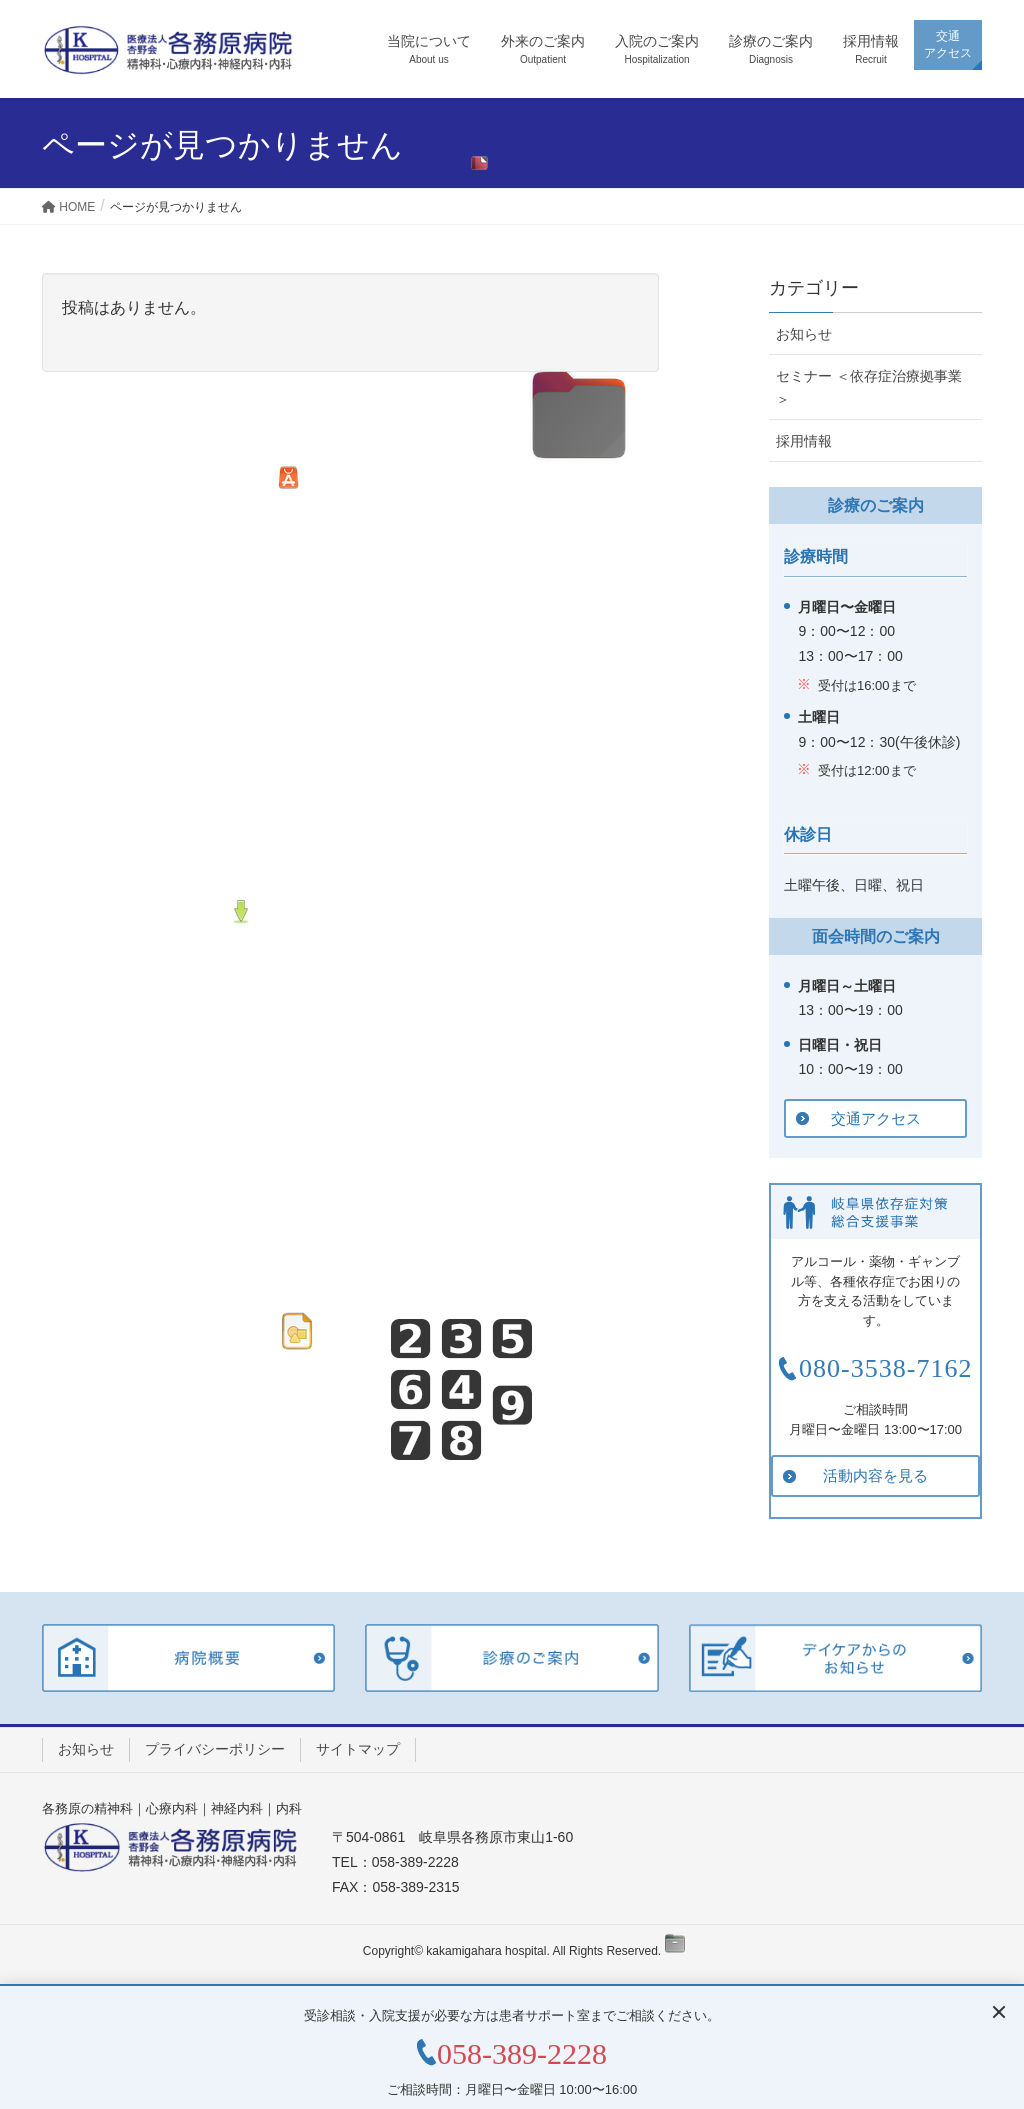  What do you see at coordinates (479, 162) in the screenshot?
I see `change desktop wallpaper settings` at bounding box center [479, 162].